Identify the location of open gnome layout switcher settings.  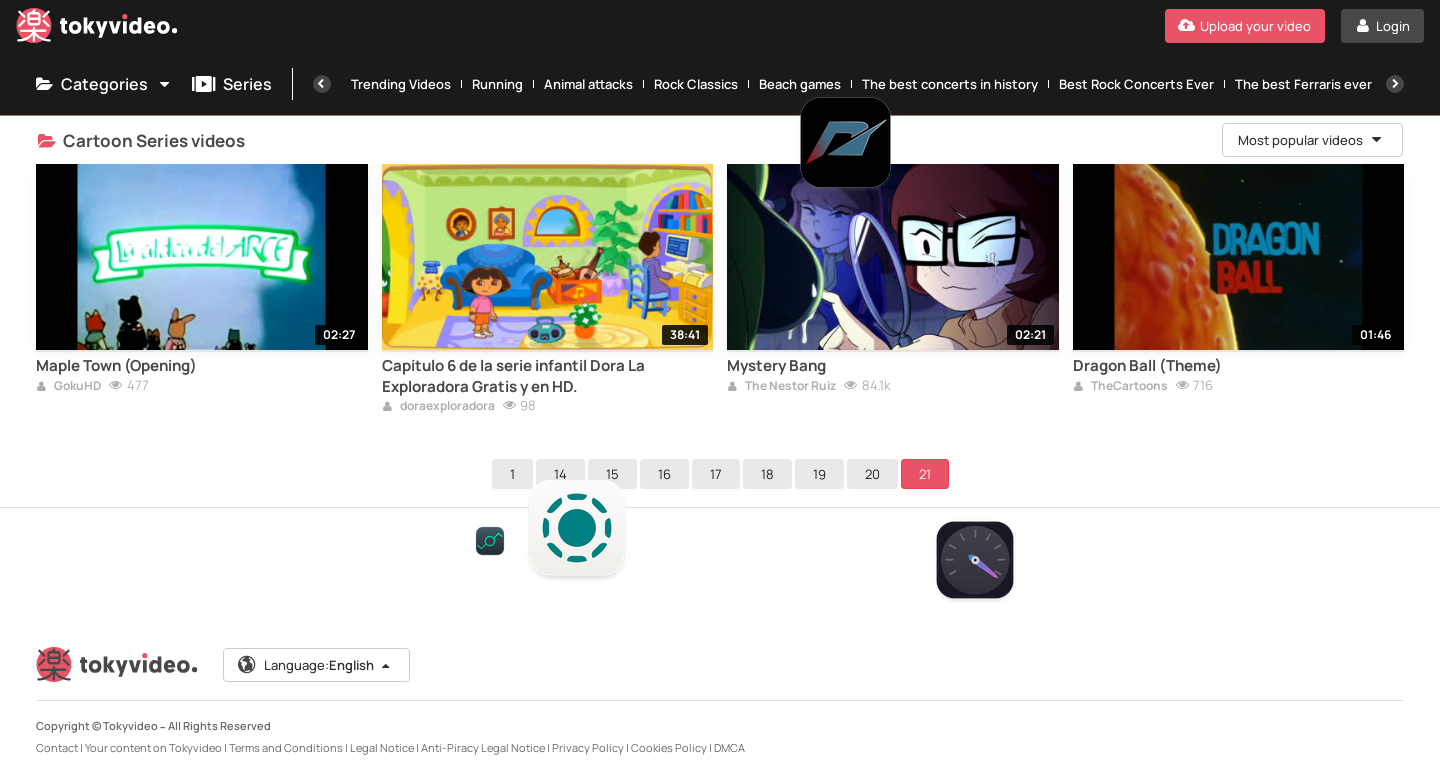
(490, 541).